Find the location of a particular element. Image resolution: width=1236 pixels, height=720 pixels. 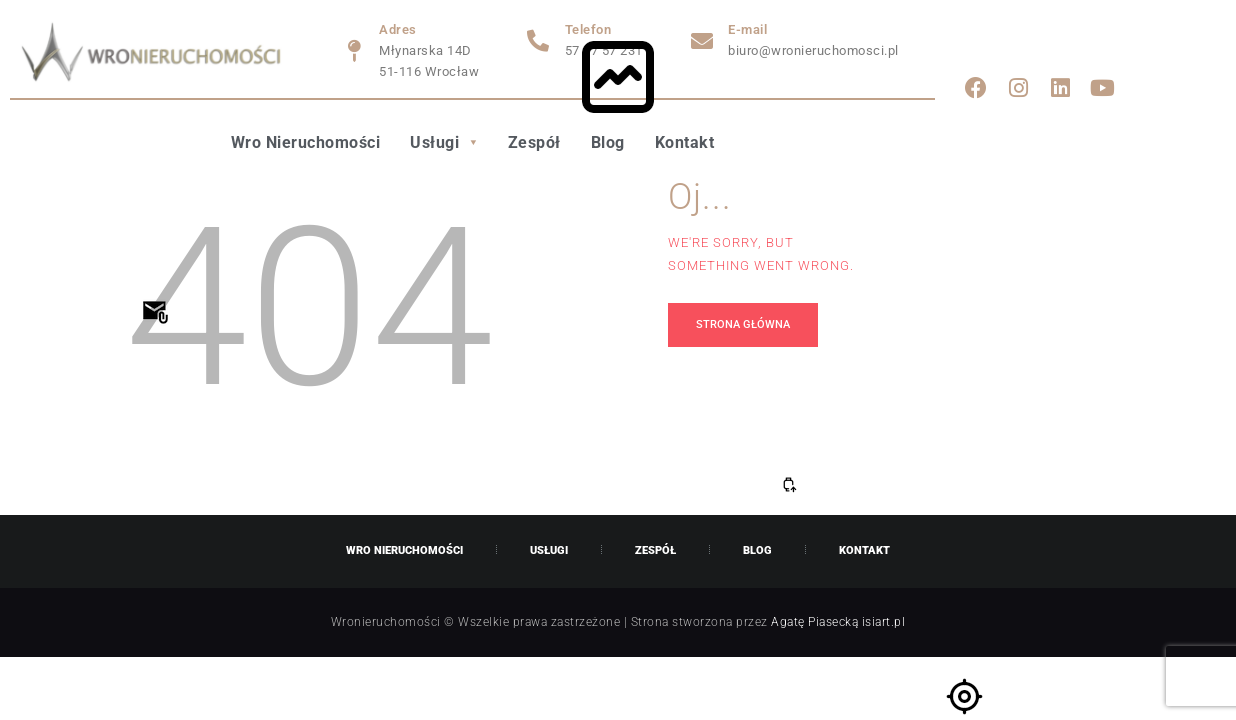

view analytics or statistics is located at coordinates (618, 77).